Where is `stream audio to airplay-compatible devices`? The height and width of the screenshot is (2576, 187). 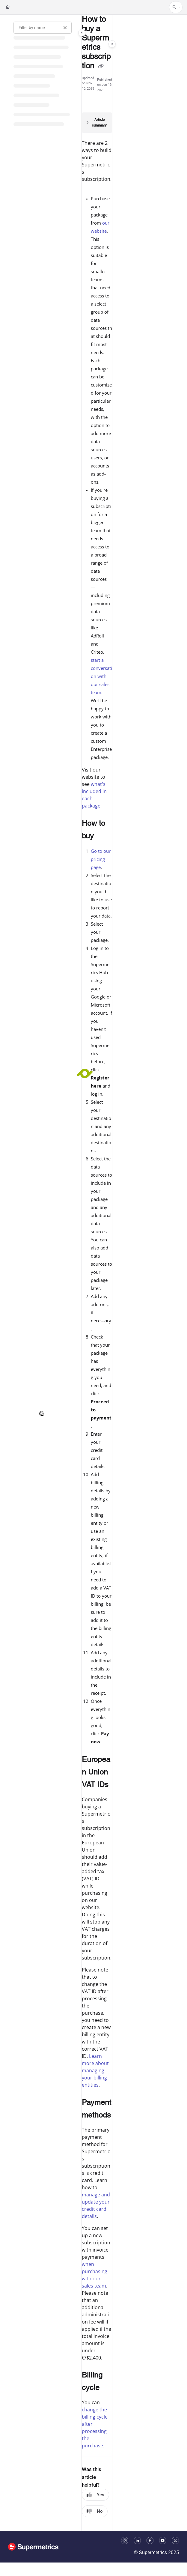
stream audio to airplay-compatible devices is located at coordinates (42, 1413).